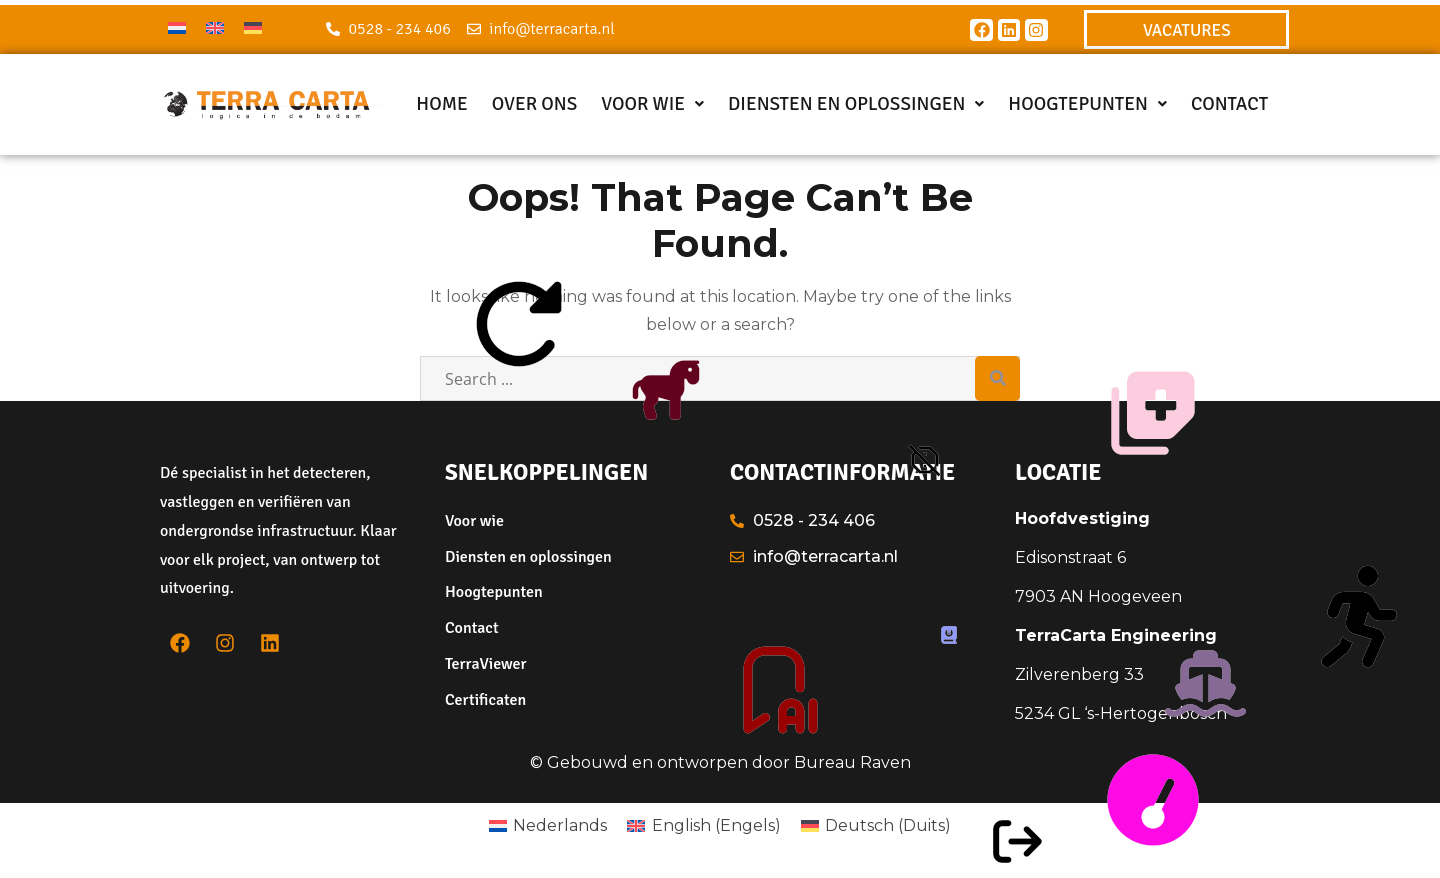 This screenshot has width=1440, height=878. Describe the element at coordinates (774, 690) in the screenshot. I see `access AI-powered bookmarks` at that location.